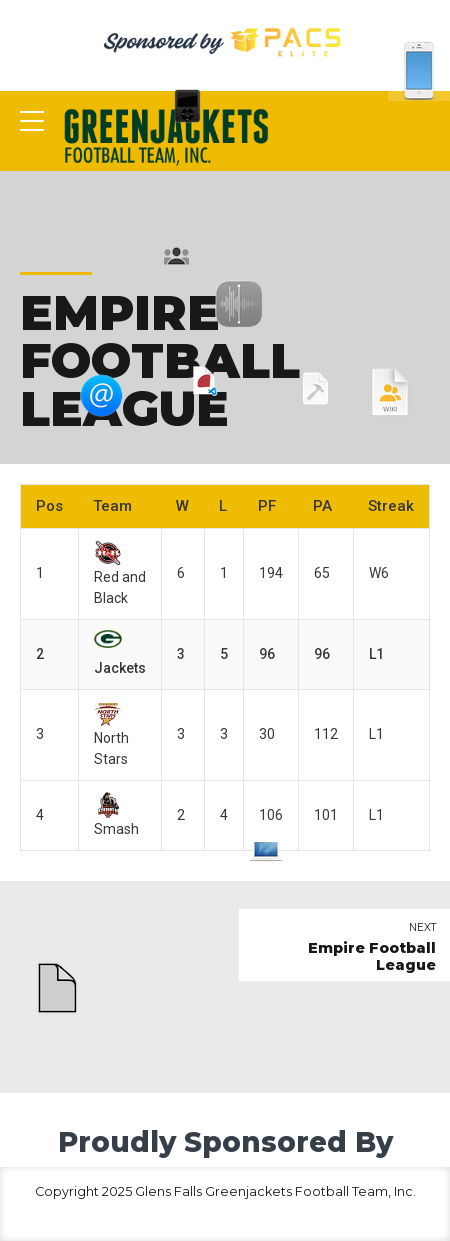  I want to click on indicates shared access with all users, so click(176, 253).